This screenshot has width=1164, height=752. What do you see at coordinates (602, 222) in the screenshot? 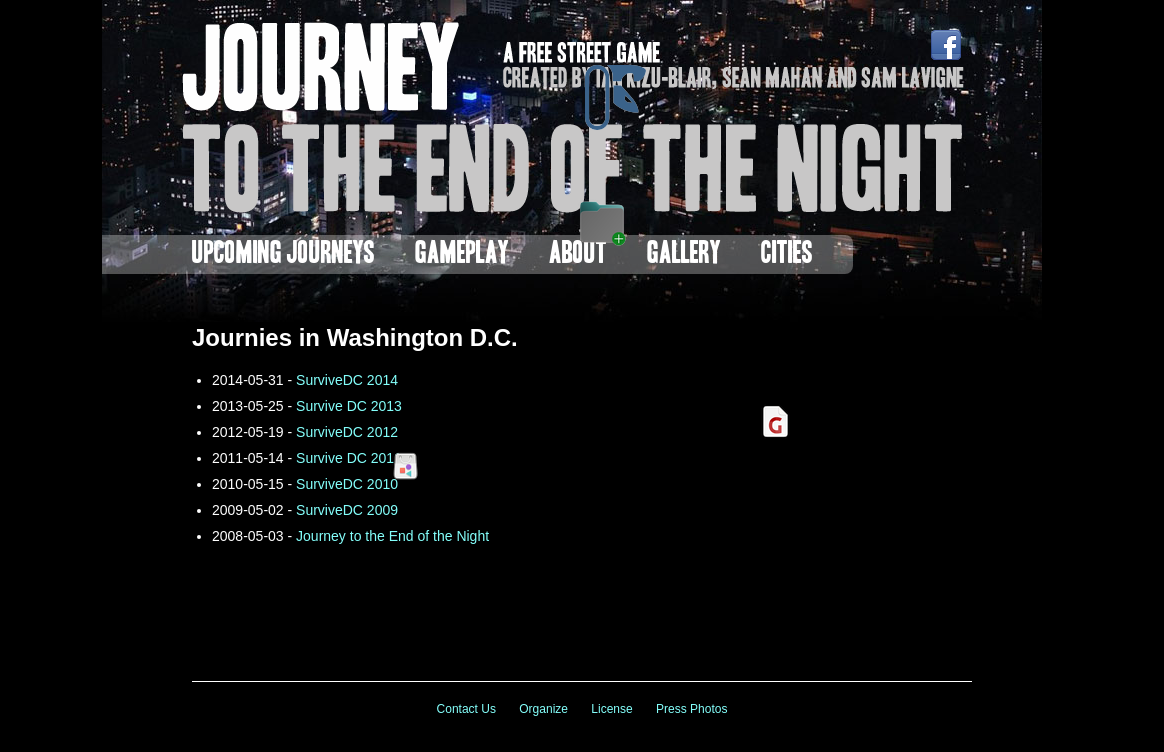
I see `create a new folder` at bounding box center [602, 222].